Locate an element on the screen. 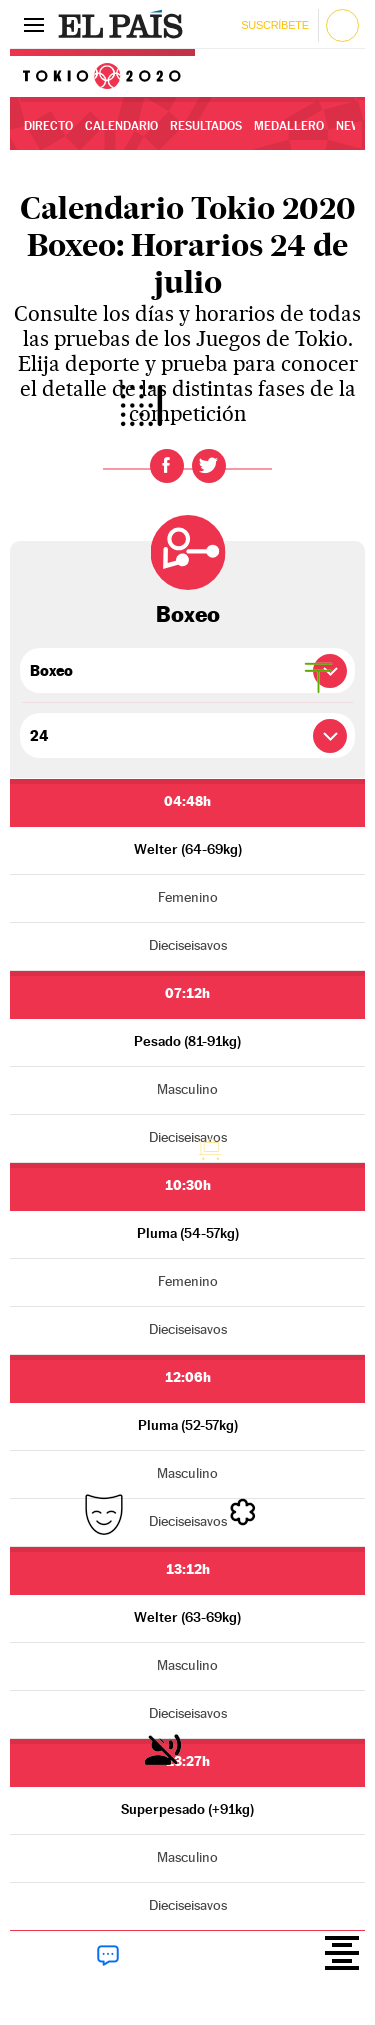  apply border to right edge of selection is located at coordinates (141, 405).